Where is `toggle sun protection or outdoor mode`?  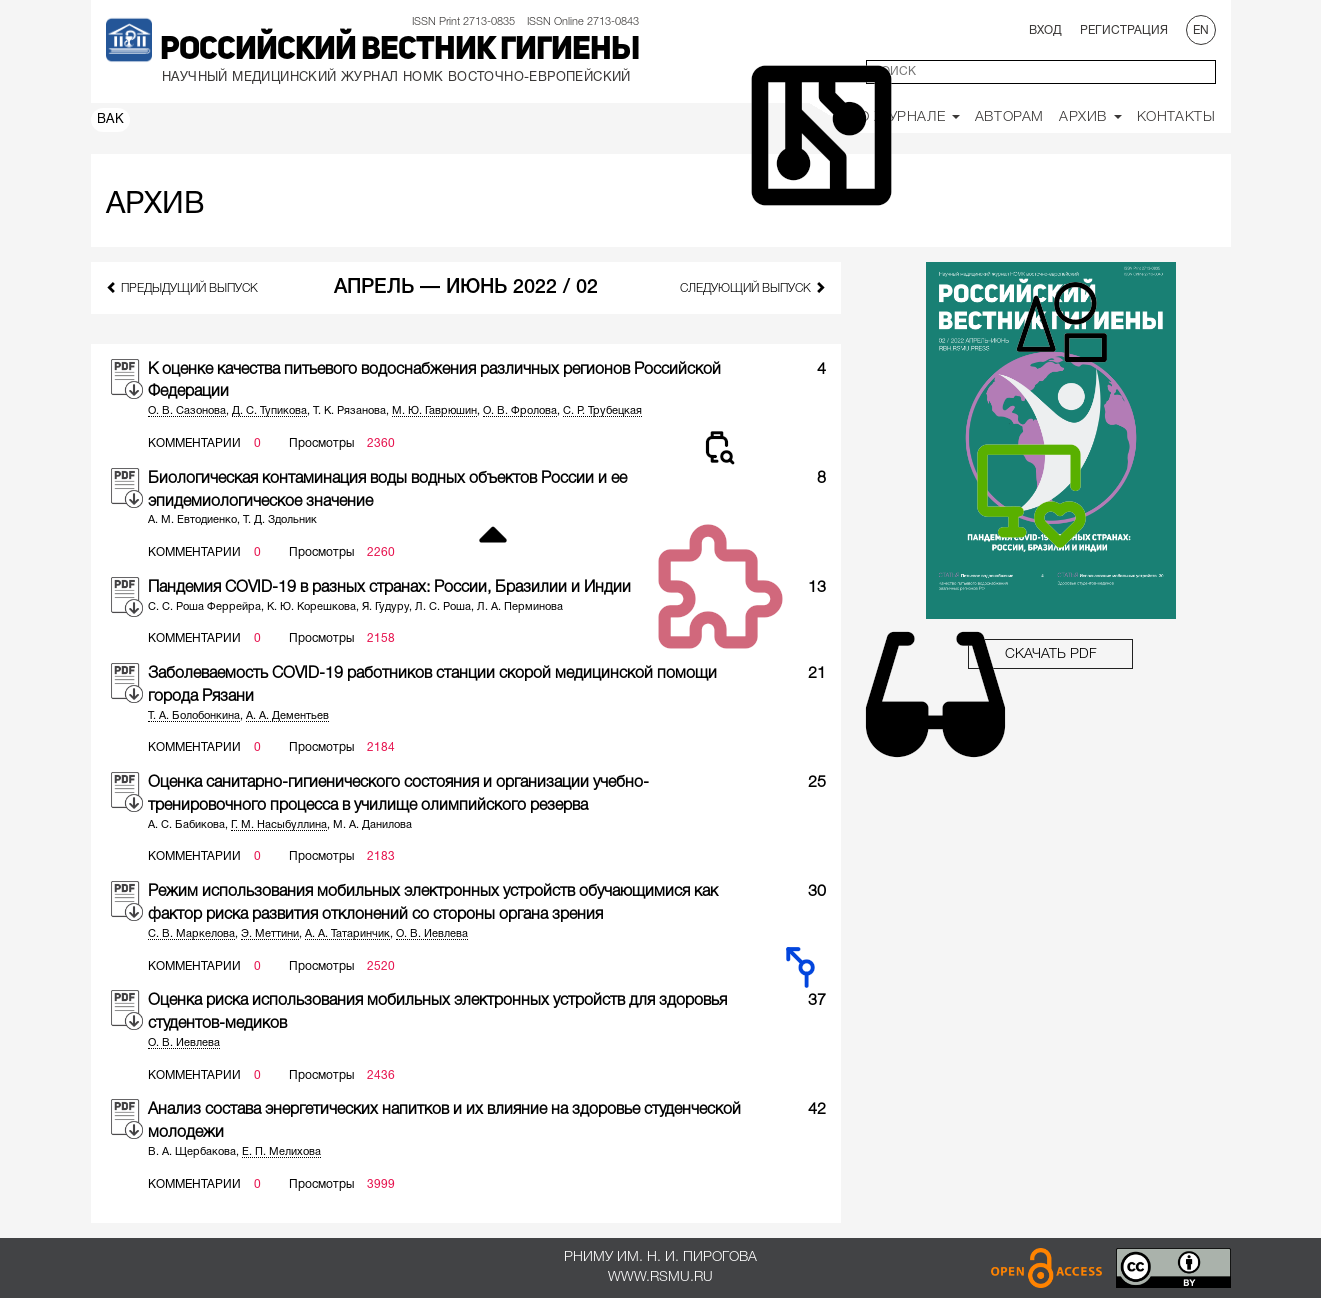 toggle sun protection or outdoor mode is located at coordinates (935, 694).